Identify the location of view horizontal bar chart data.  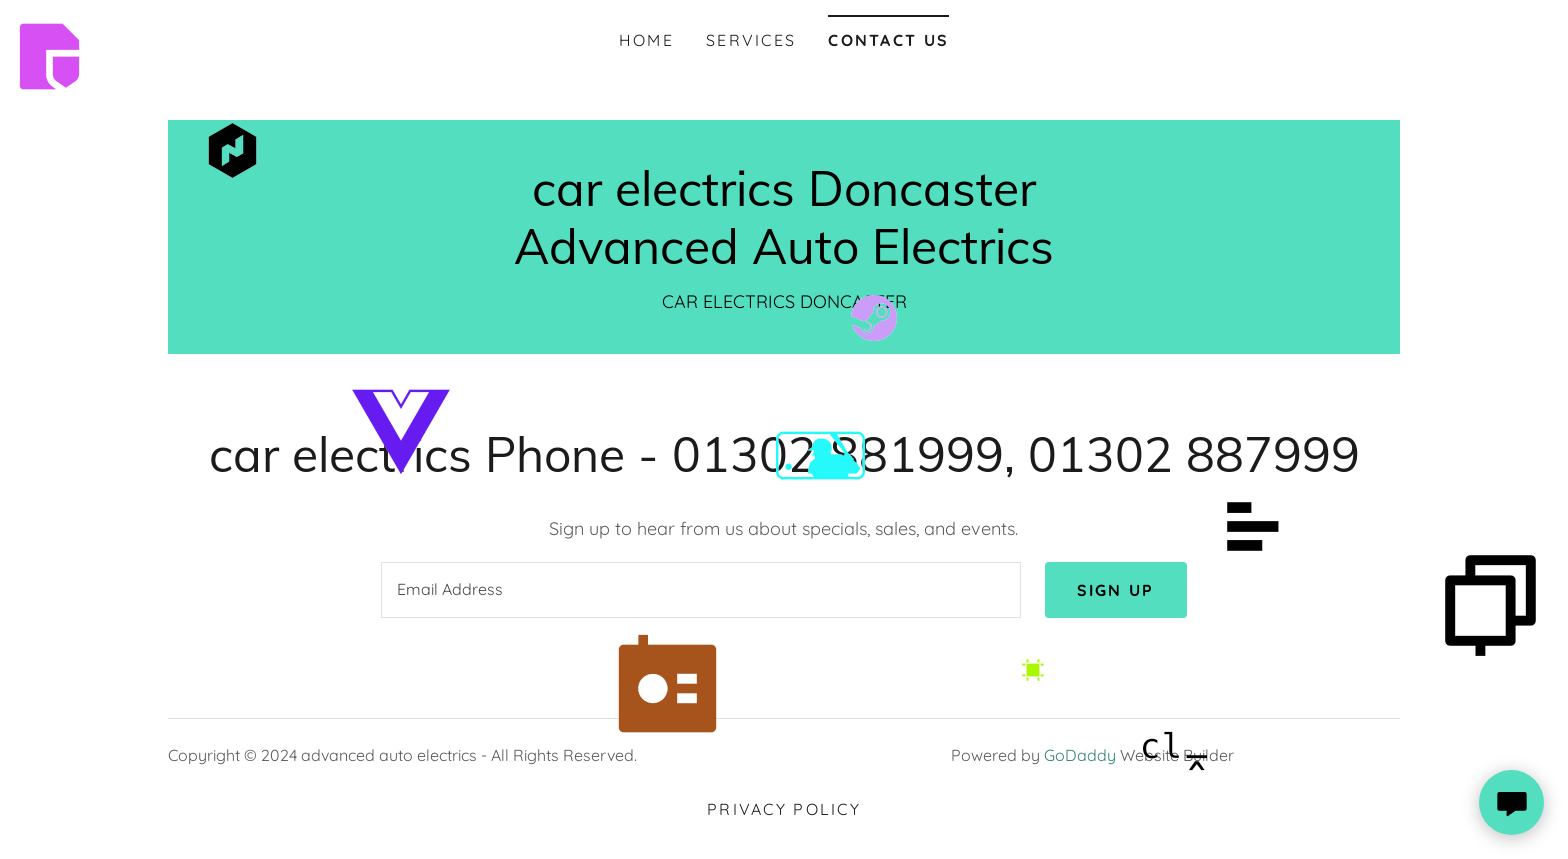
(1251, 526).